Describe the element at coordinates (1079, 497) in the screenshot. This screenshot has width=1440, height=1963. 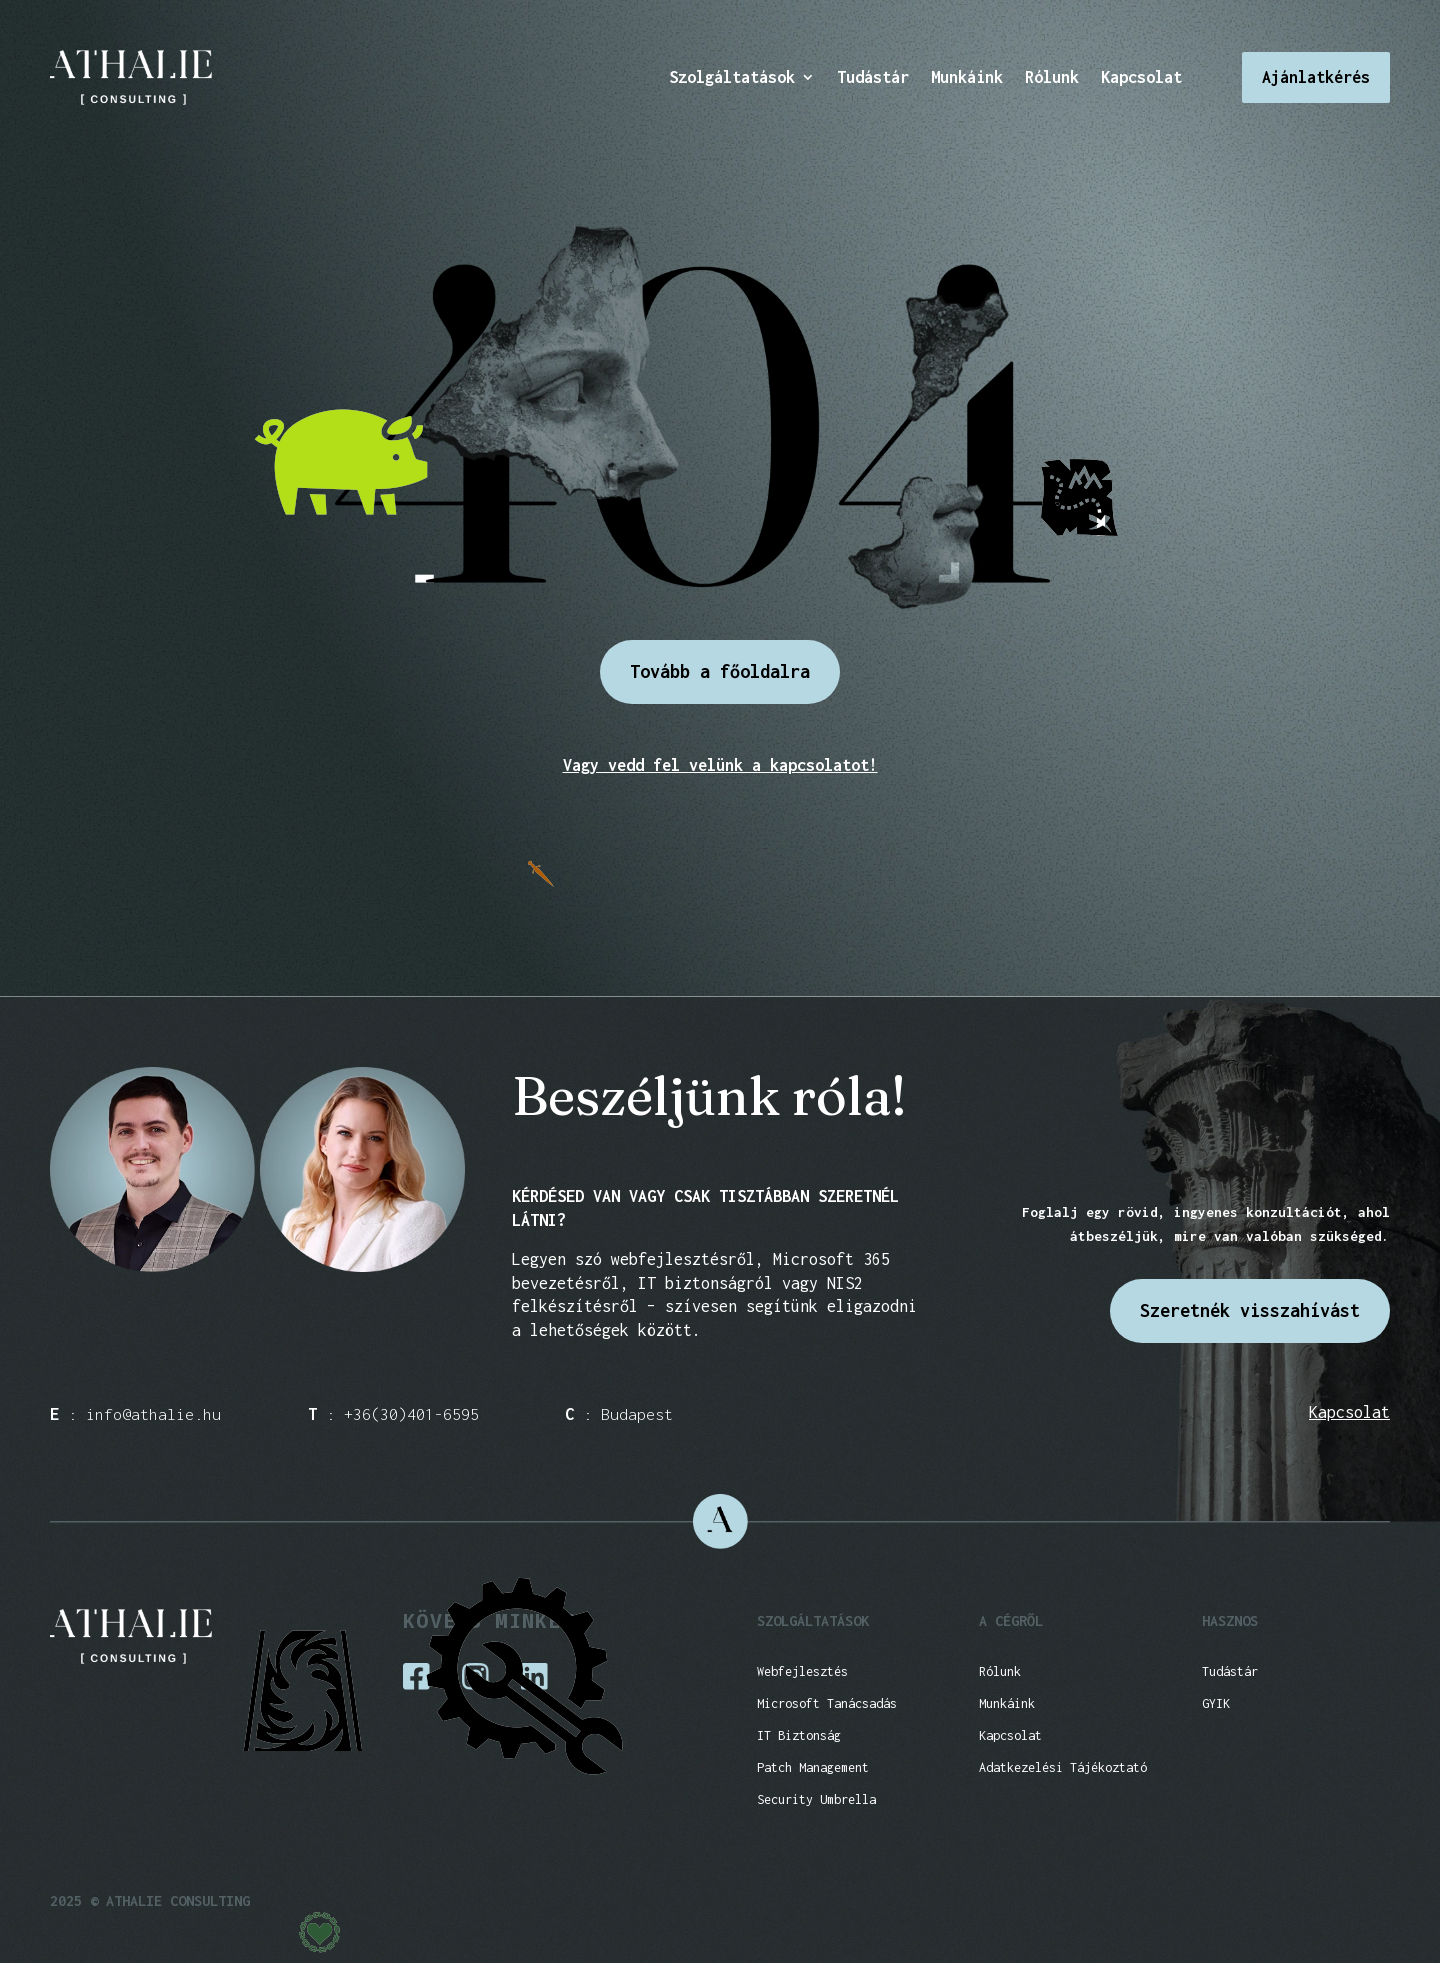
I see `view treasure map or quest location` at that location.